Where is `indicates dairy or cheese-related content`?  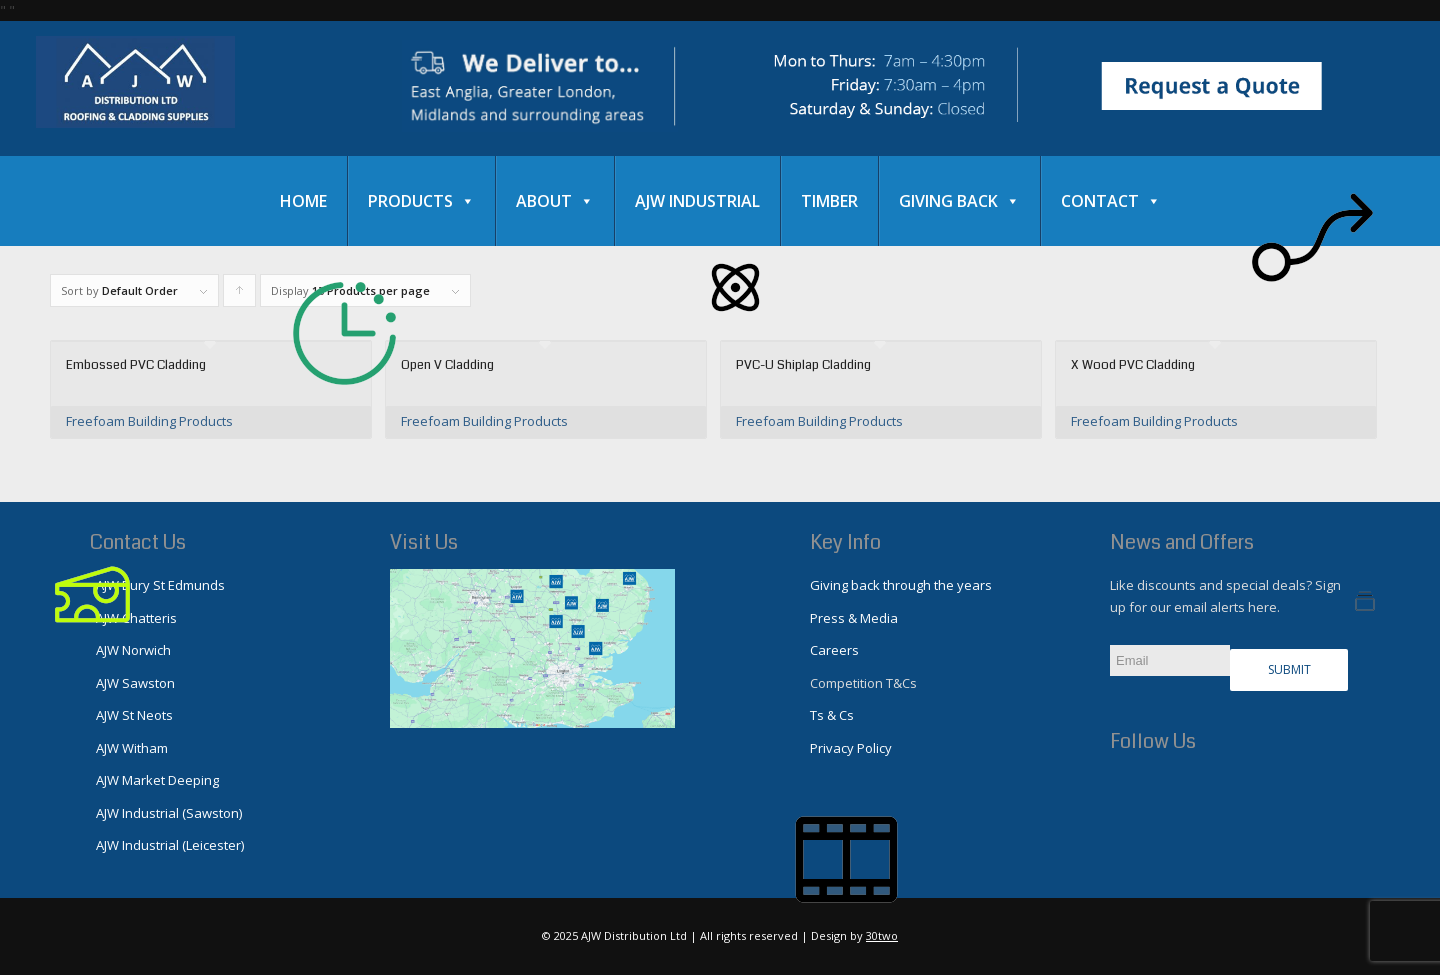 indicates dairy or cheese-related content is located at coordinates (92, 598).